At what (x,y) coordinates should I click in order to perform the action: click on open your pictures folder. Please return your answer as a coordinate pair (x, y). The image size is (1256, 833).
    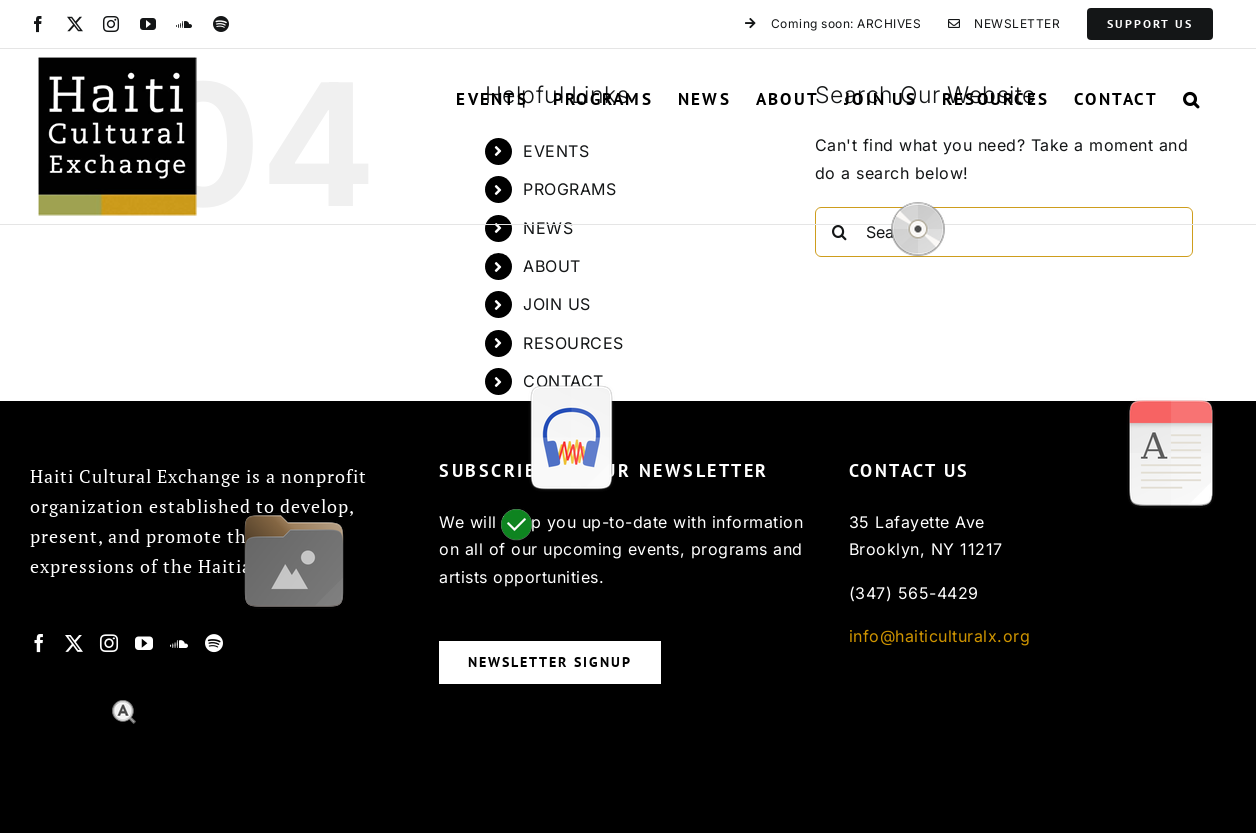
    Looking at the image, I should click on (294, 561).